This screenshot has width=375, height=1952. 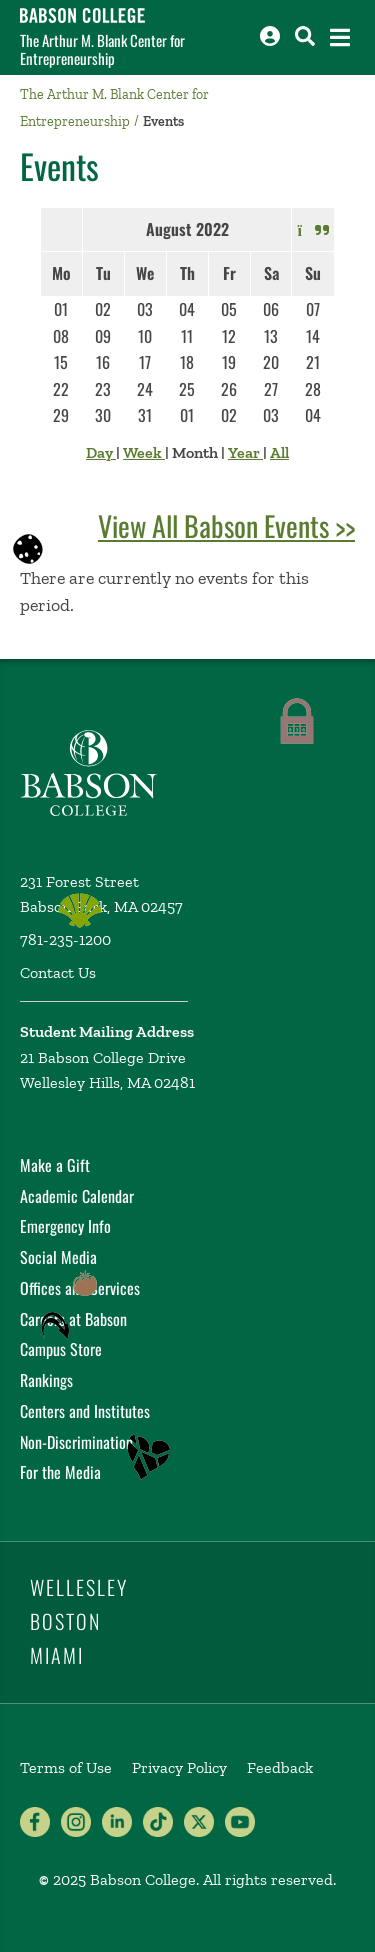 I want to click on seafood or shellfish category indicator, so click(x=80, y=910).